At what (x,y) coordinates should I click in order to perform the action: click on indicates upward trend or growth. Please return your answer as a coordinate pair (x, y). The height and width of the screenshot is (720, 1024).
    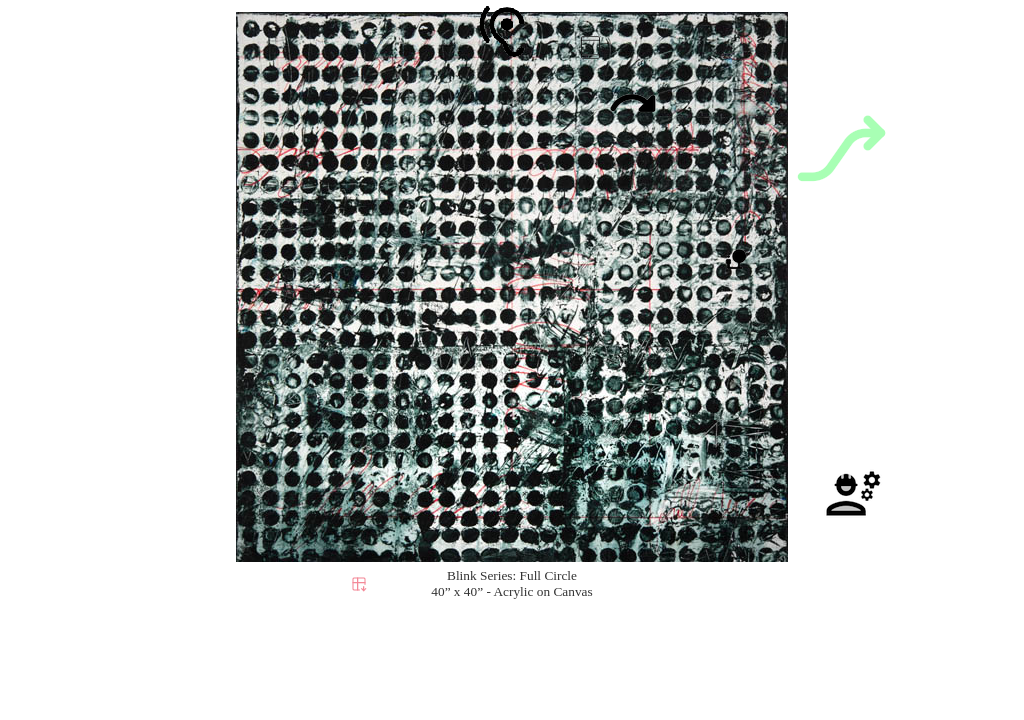
    Looking at the image, I should click on (841, 150).